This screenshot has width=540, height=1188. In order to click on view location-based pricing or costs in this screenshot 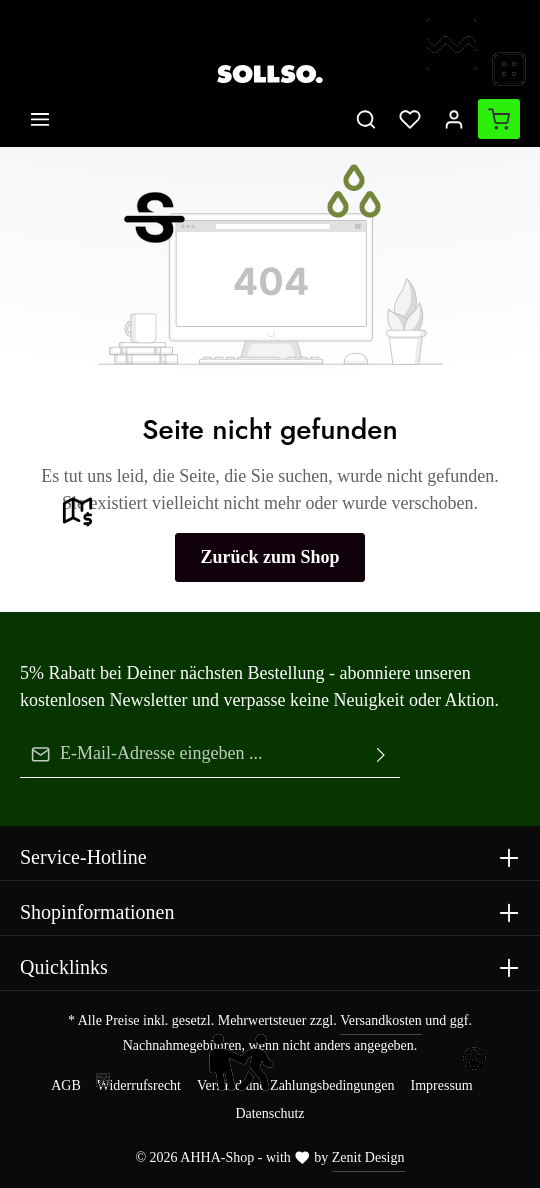, I will do `click(77, 510)`.